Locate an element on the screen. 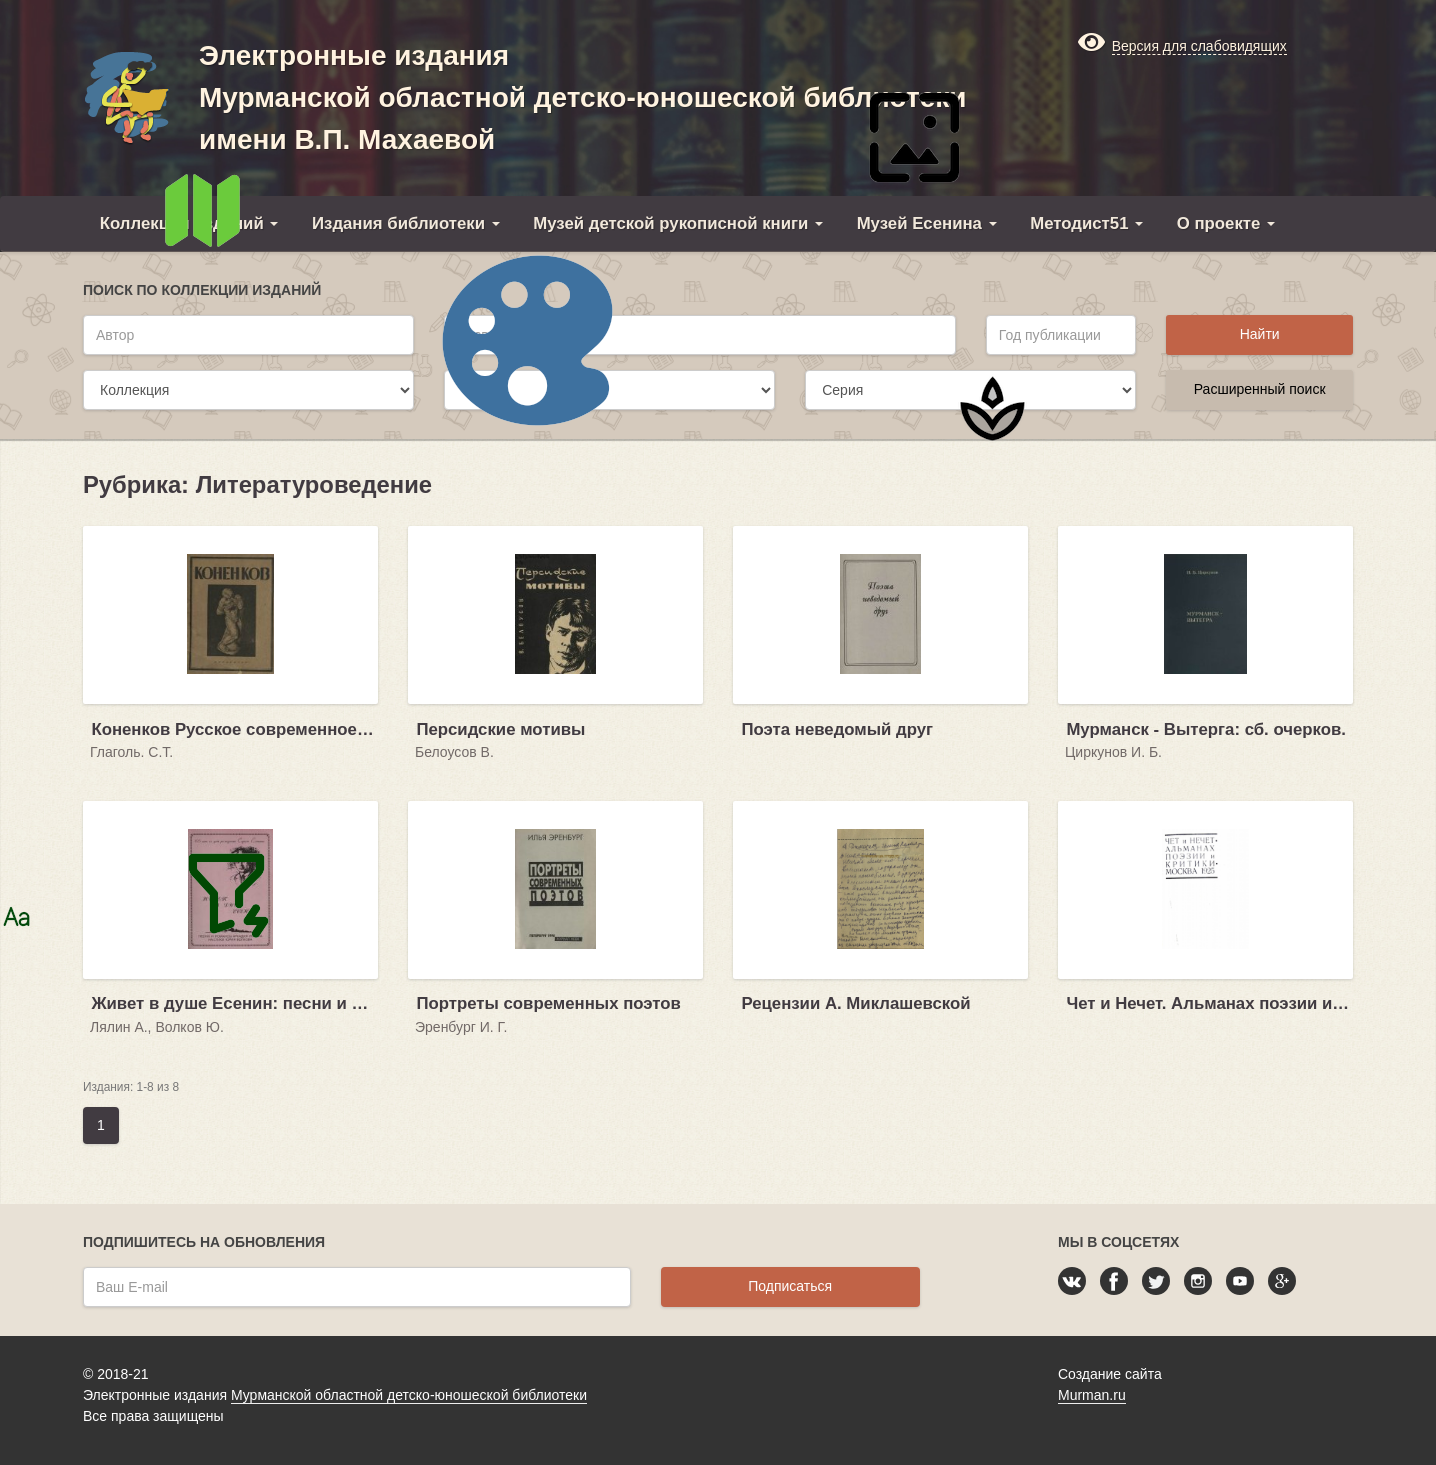 The height and width of the screenshot is (1465, 1436). open the map view is located at coordinates (202, 210).